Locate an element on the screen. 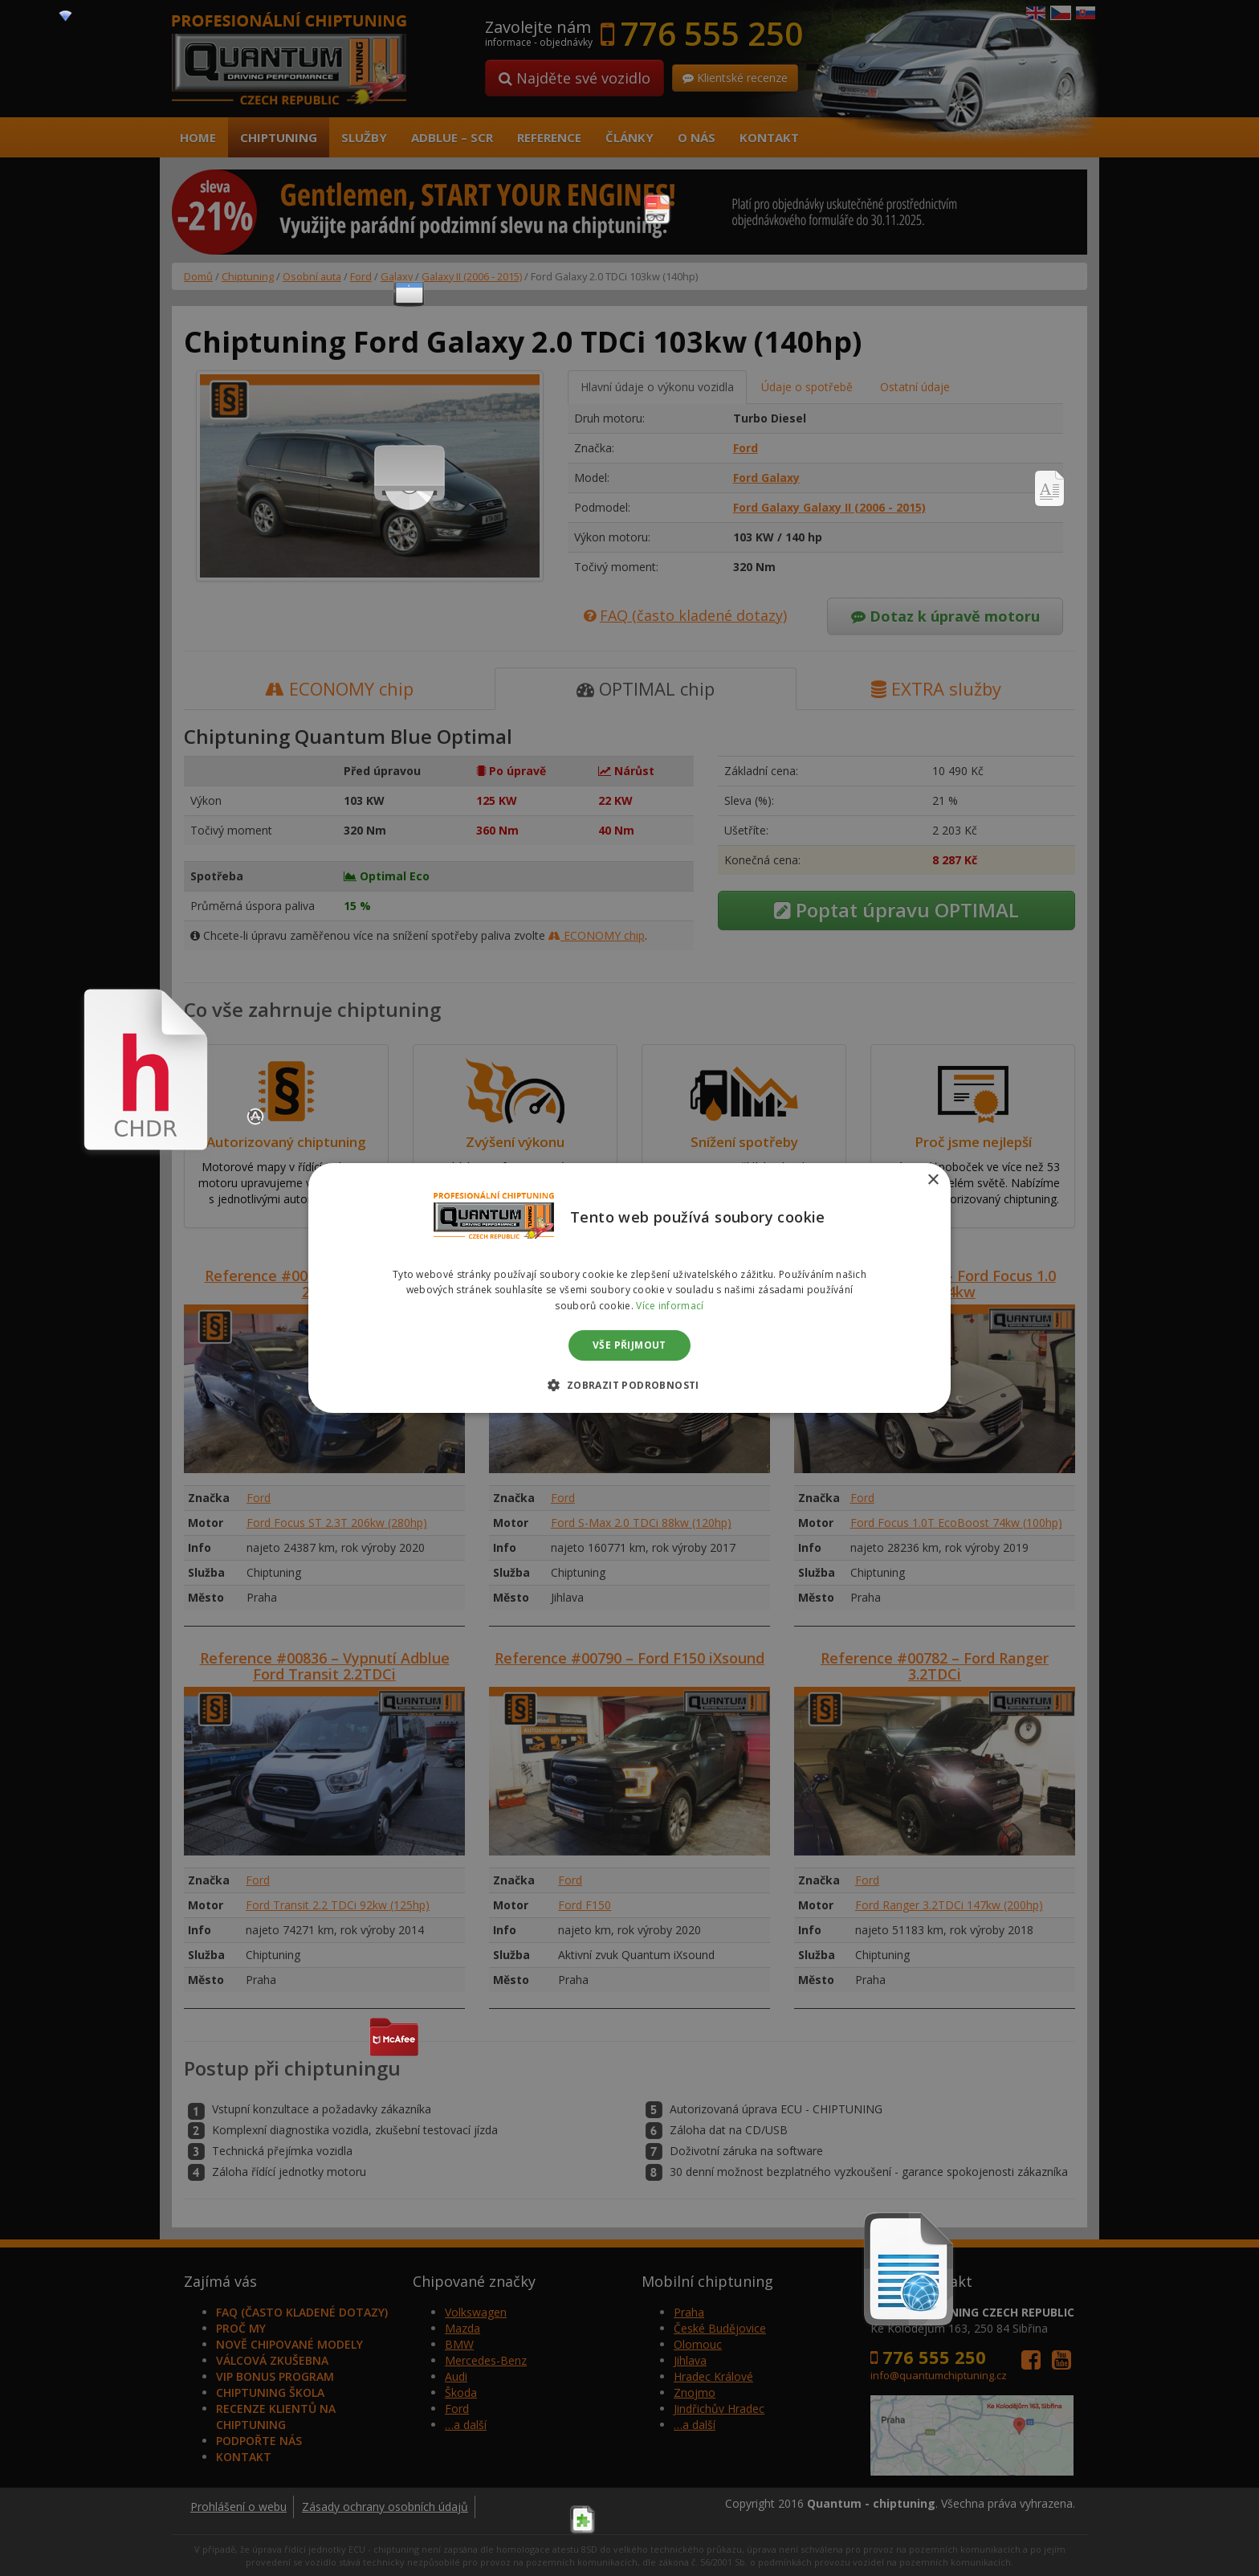  access optical drive or CD/DVD reader is located at coordinates (409, 473).